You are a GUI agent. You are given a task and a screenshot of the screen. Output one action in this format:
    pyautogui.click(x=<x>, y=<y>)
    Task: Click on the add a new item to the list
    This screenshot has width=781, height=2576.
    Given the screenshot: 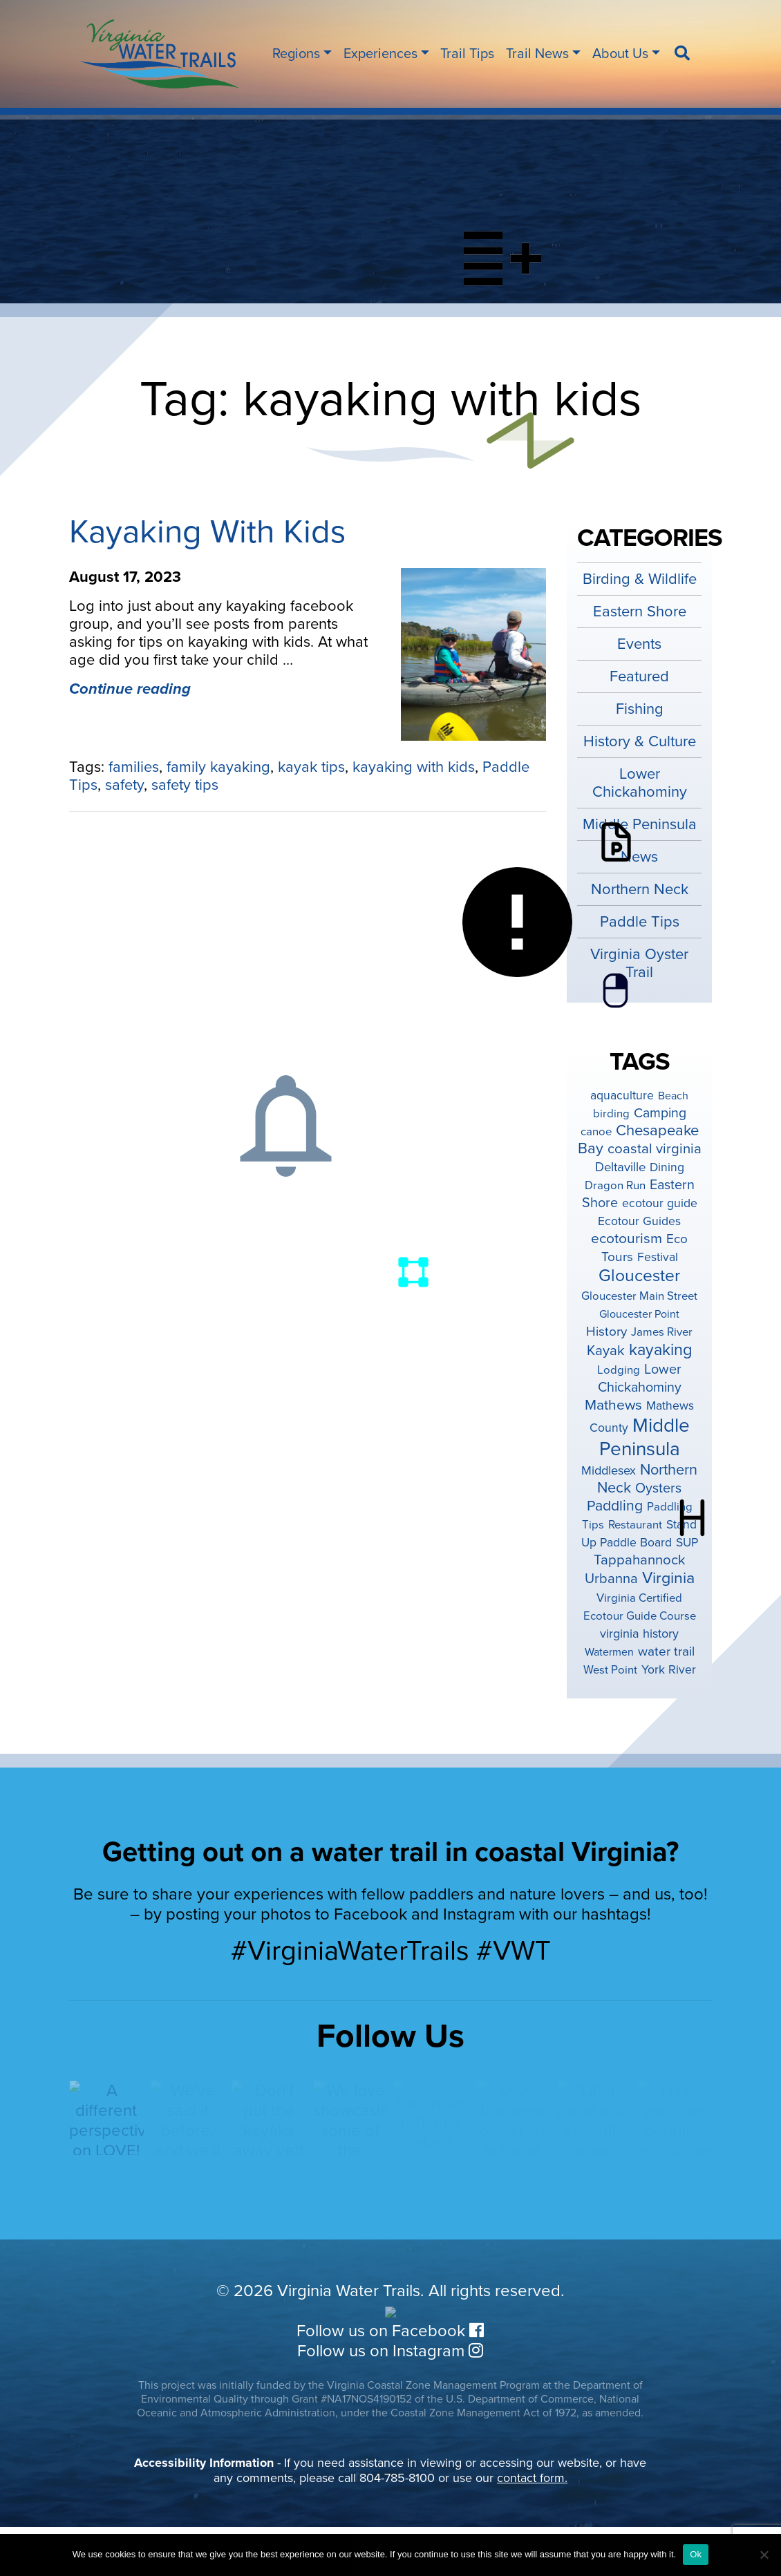 What is the action you would take?
    pyautogui.click(x=502, y=258)
    